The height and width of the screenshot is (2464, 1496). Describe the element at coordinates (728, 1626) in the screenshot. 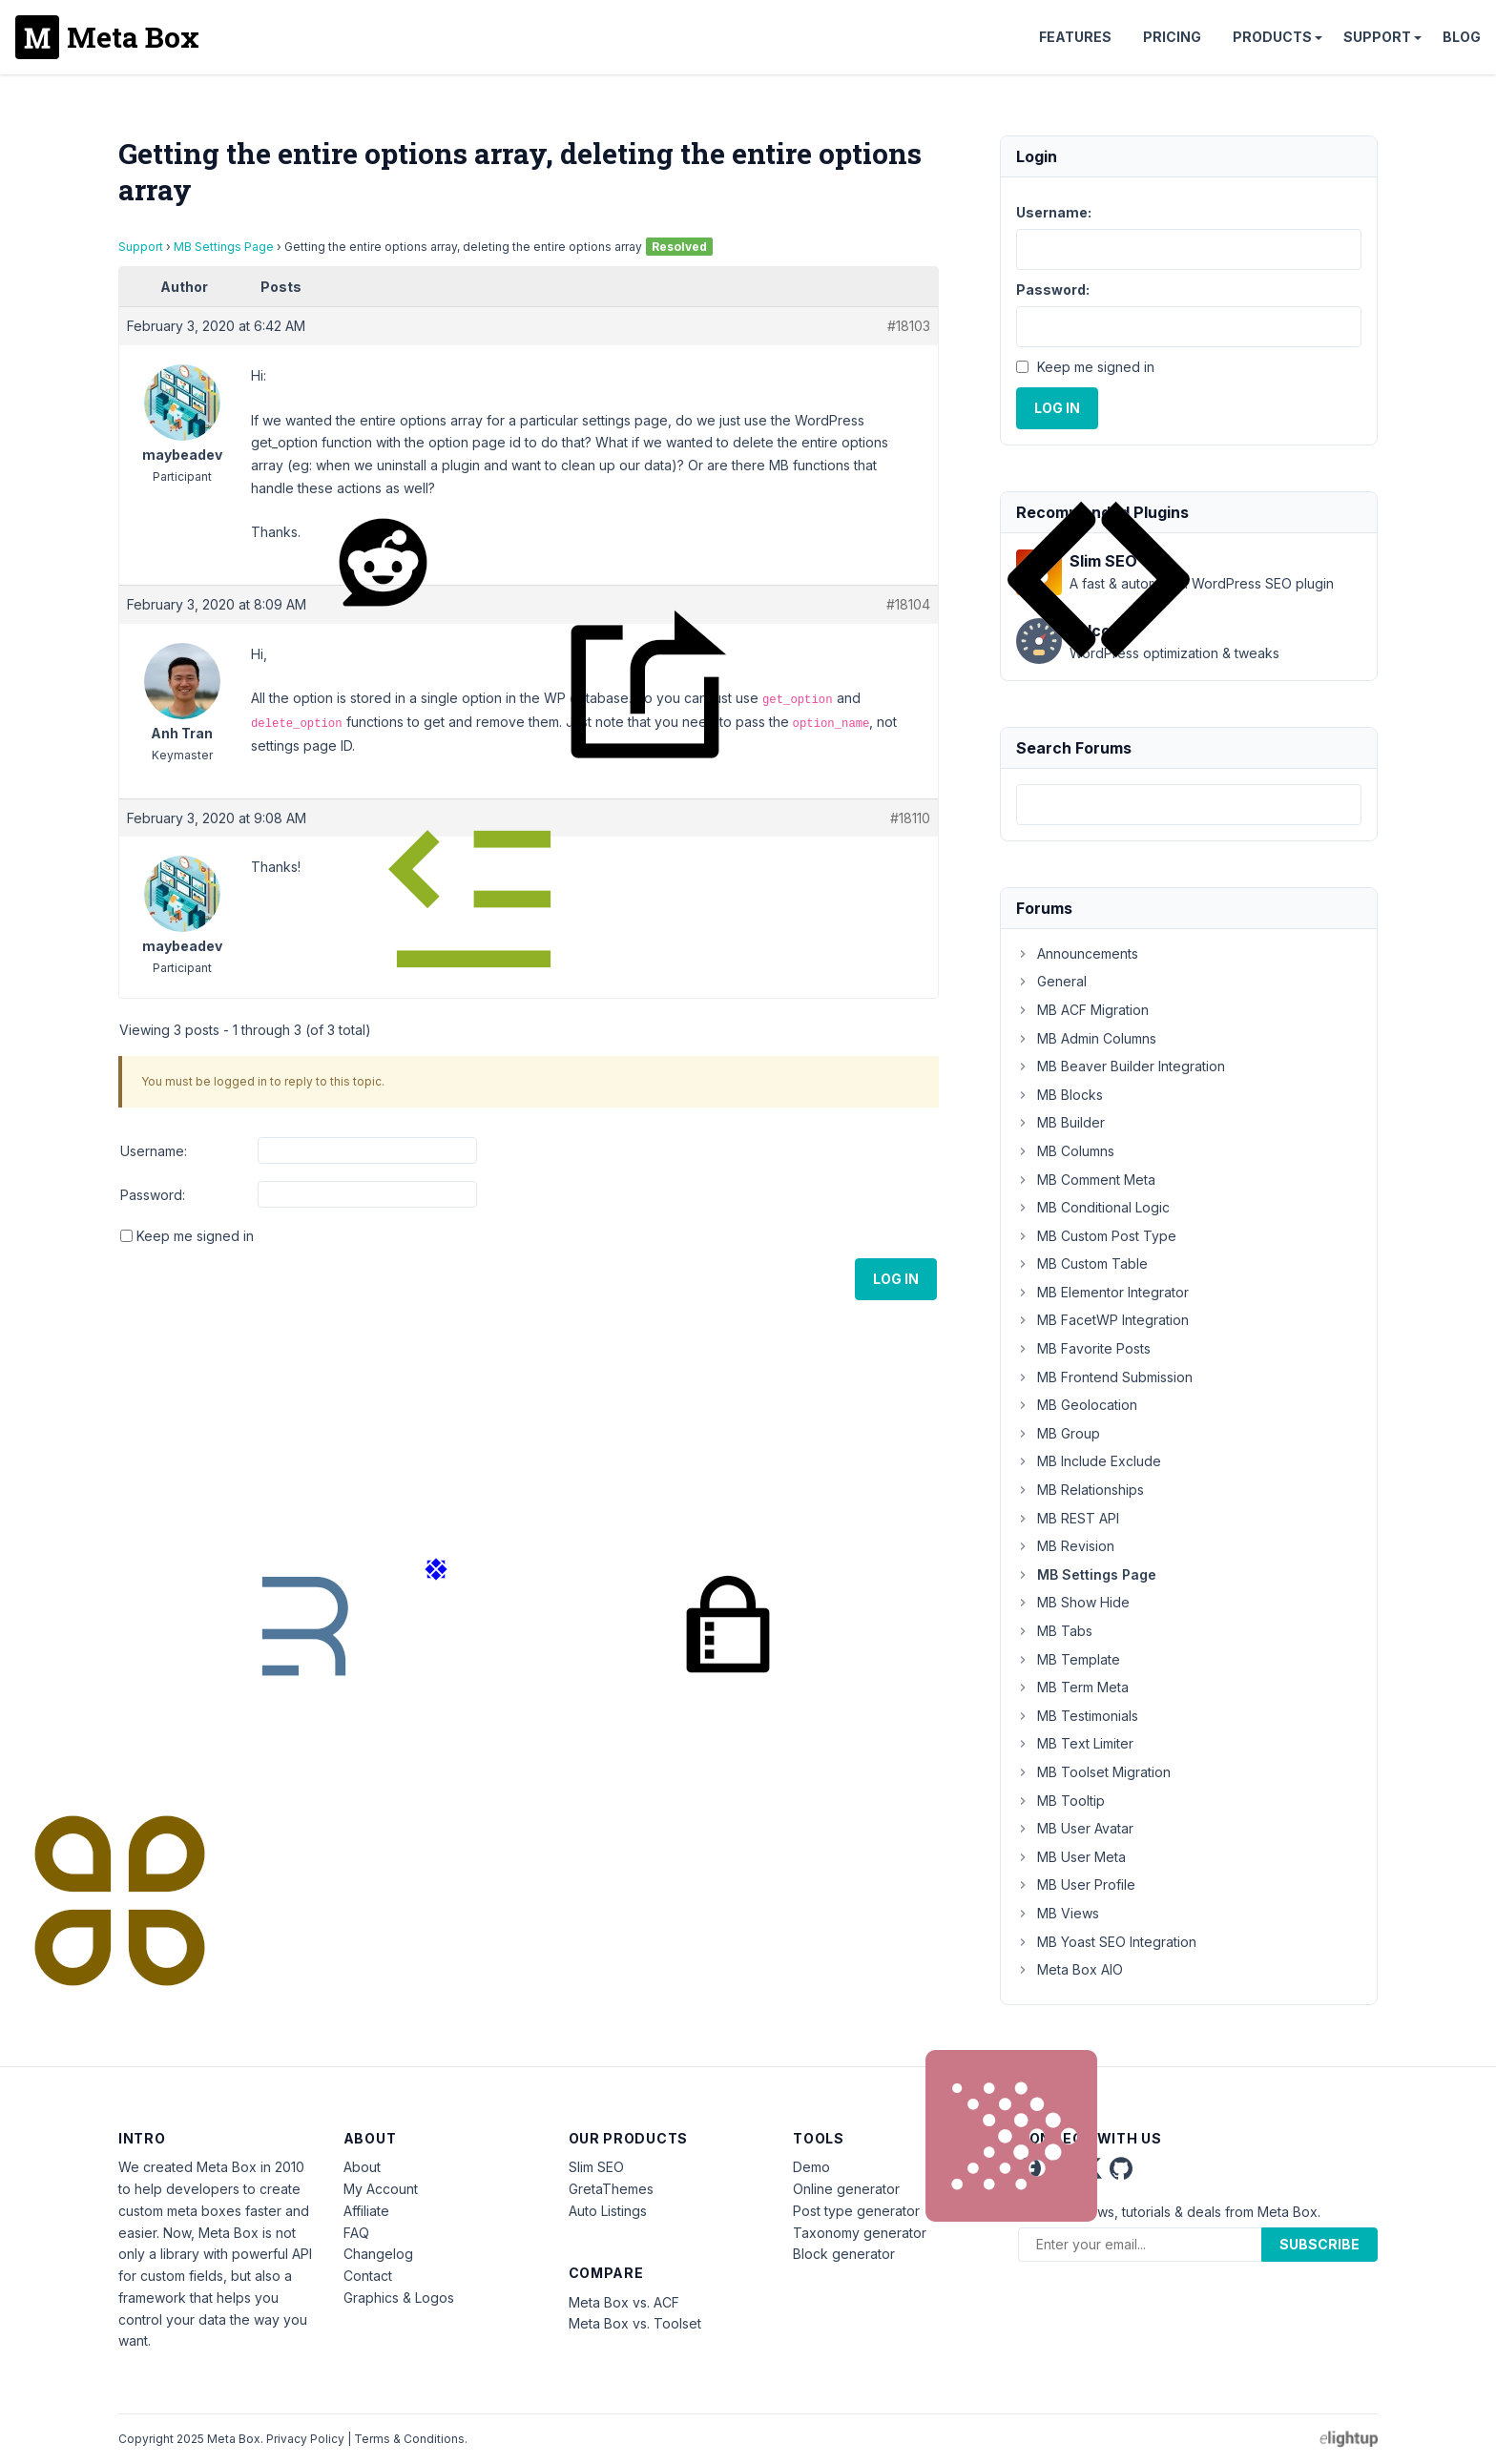

I see `indicates a private git repository` at that location.